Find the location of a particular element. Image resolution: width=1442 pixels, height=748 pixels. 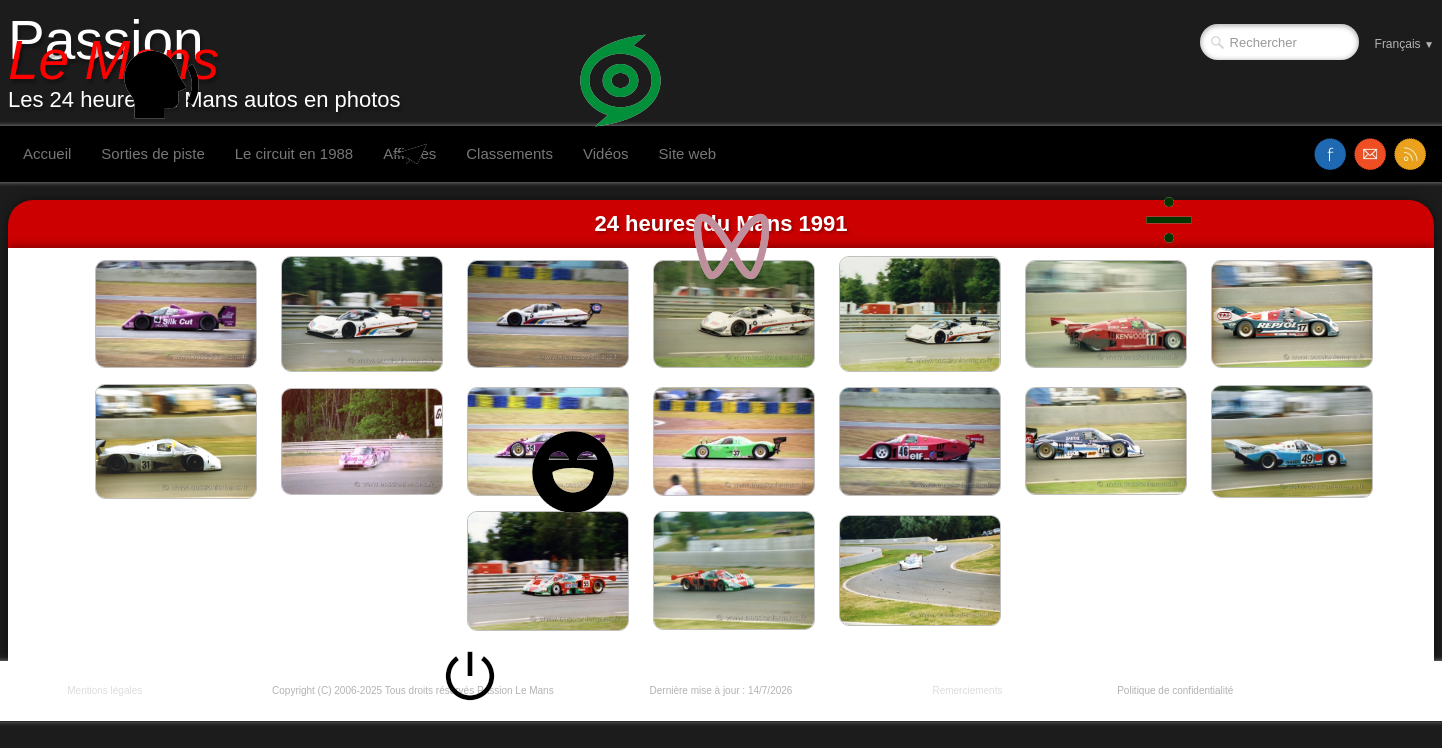

react with laughter to a message is located at coordinates (573, 472).